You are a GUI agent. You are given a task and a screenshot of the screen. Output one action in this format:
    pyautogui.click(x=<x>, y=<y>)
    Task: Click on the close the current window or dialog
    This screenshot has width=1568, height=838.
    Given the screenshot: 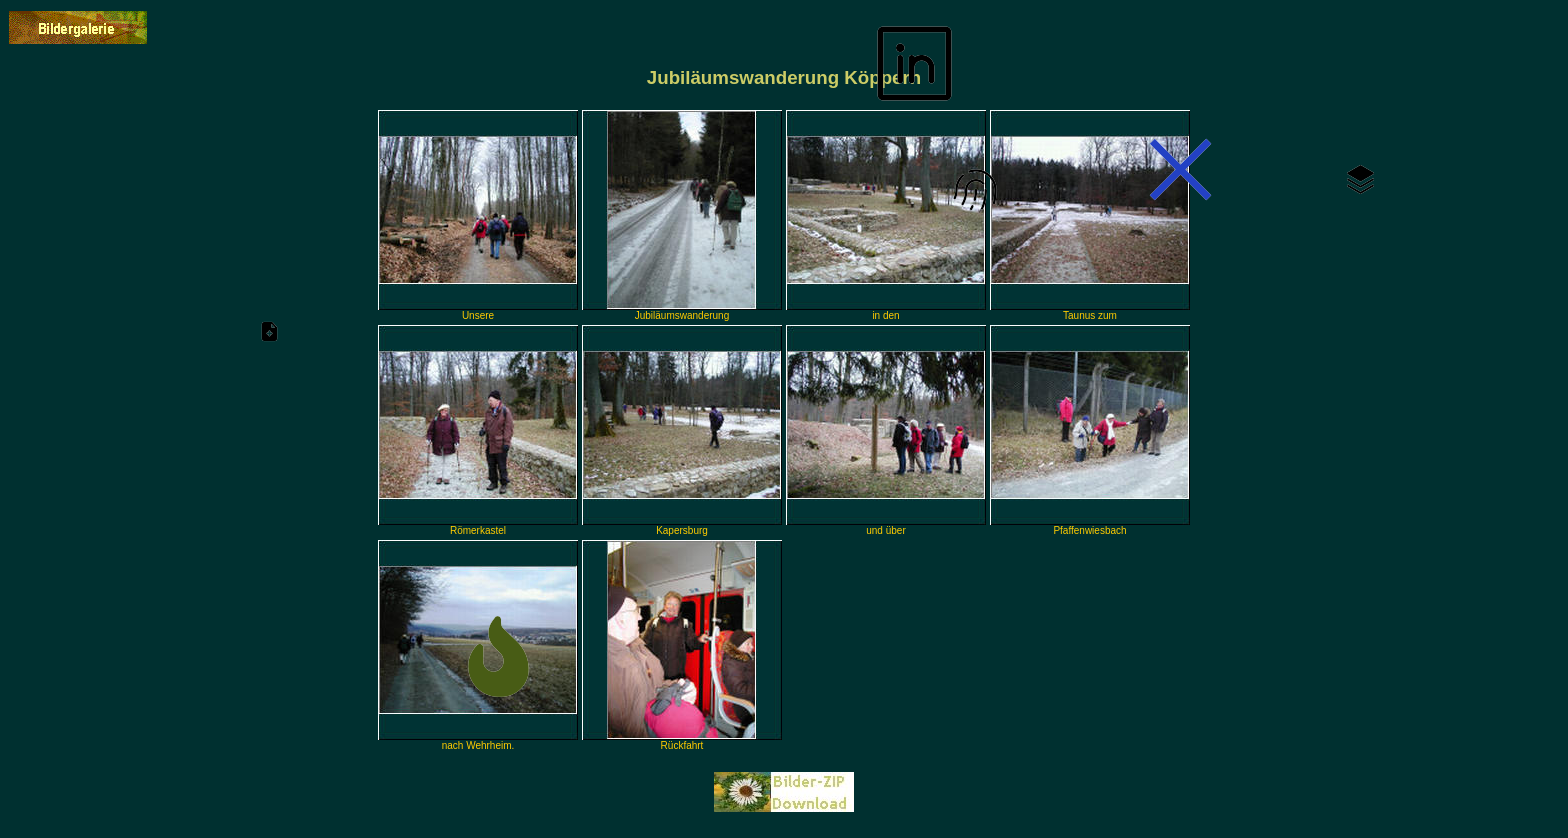 What is the action you would take?
    pyautogui.click(x=1180, y=169)
    